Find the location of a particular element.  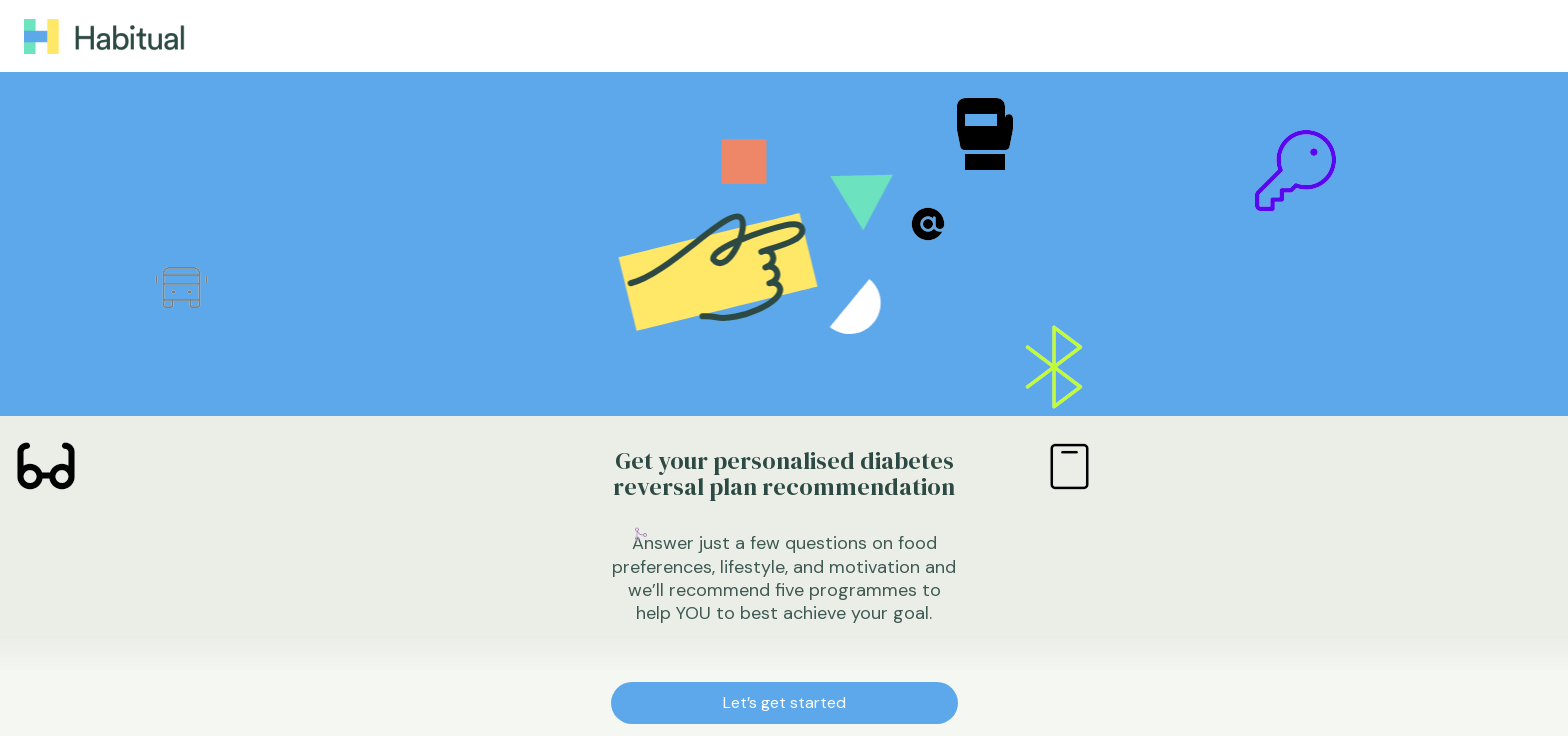

enter or view email address is located at coordinates (928, 224).